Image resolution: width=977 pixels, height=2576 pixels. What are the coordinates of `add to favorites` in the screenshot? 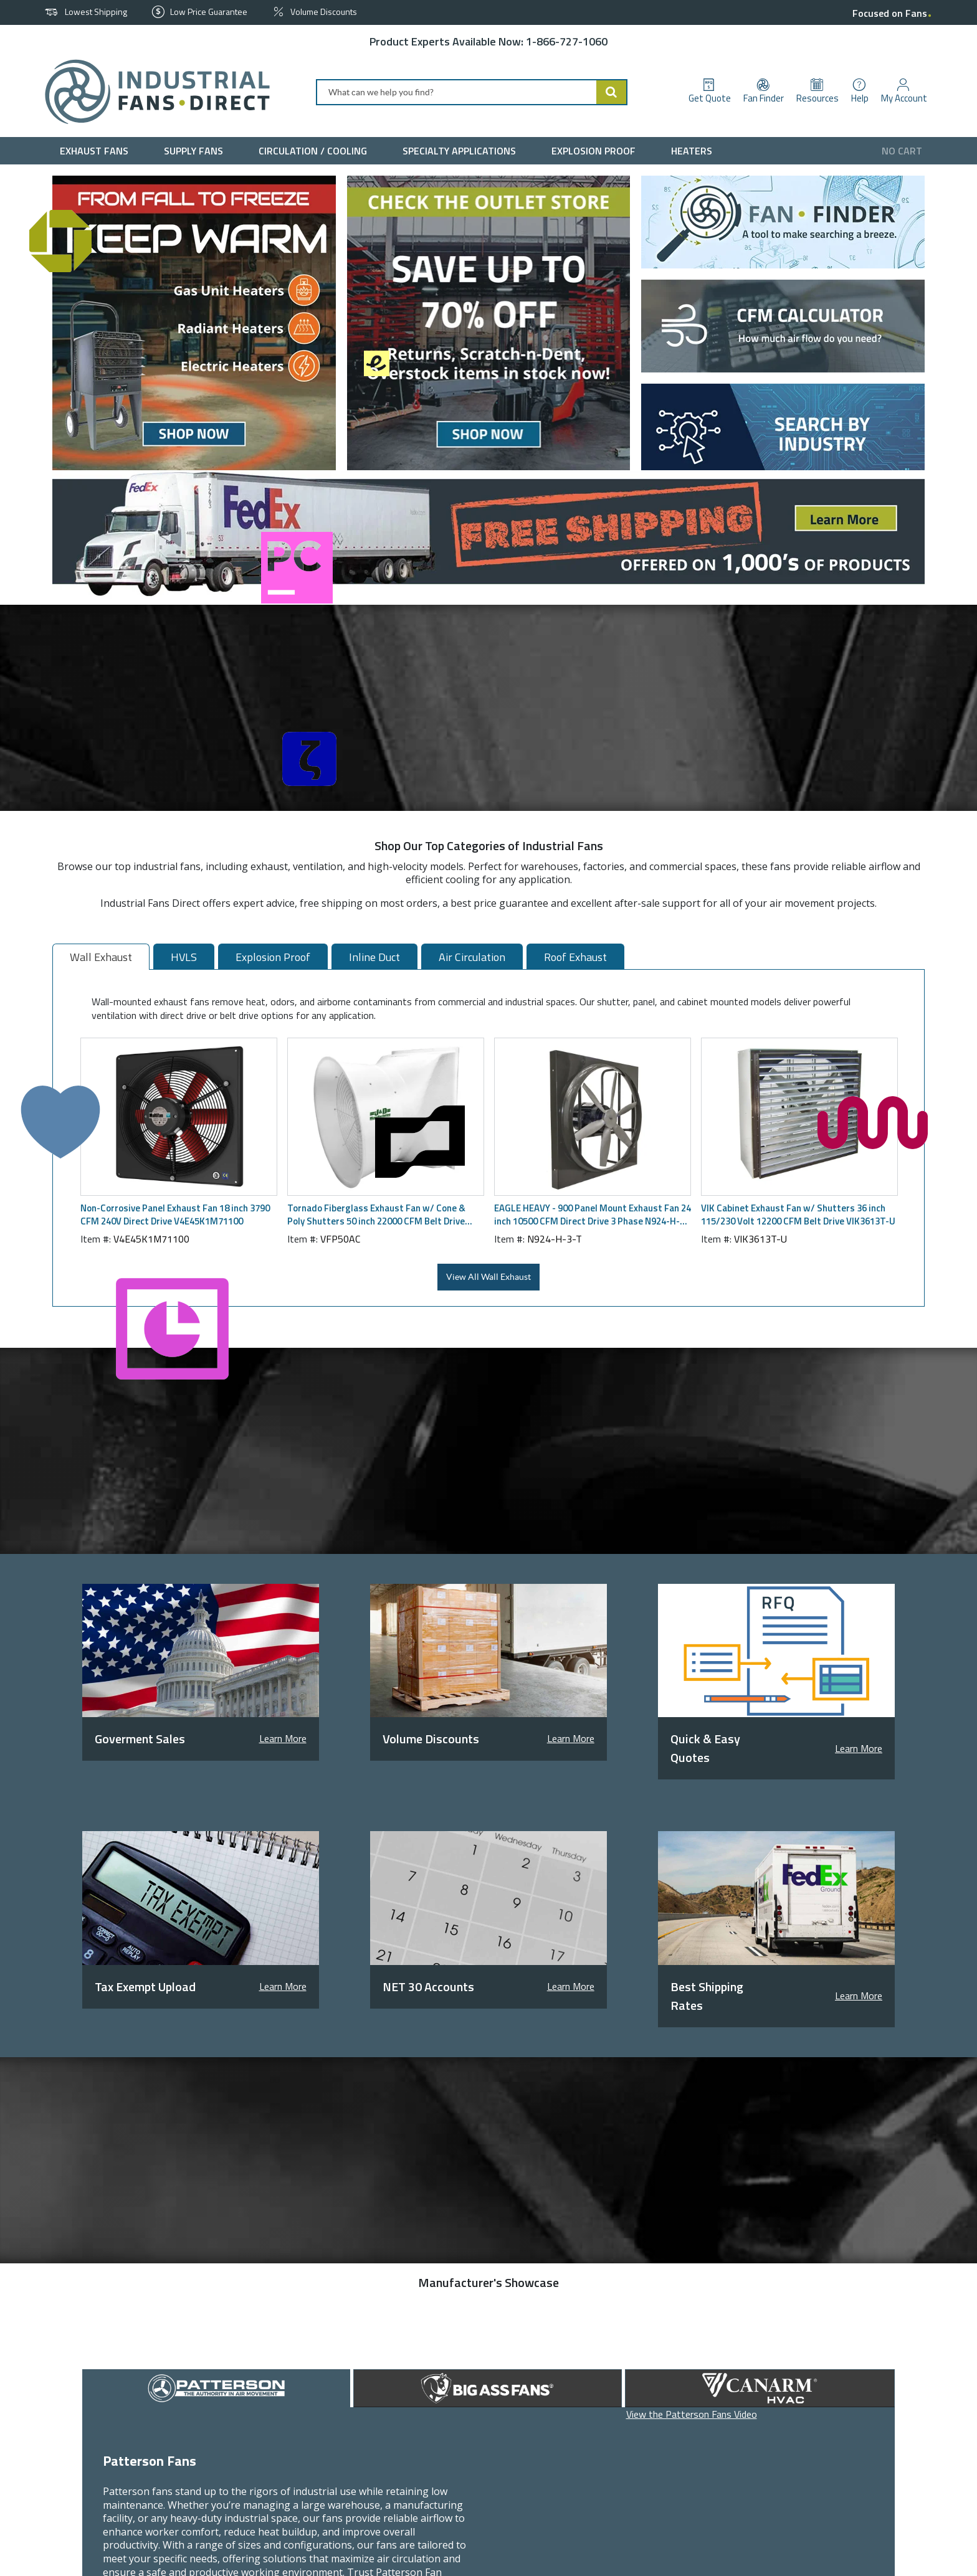 It's located at (60, 1121).